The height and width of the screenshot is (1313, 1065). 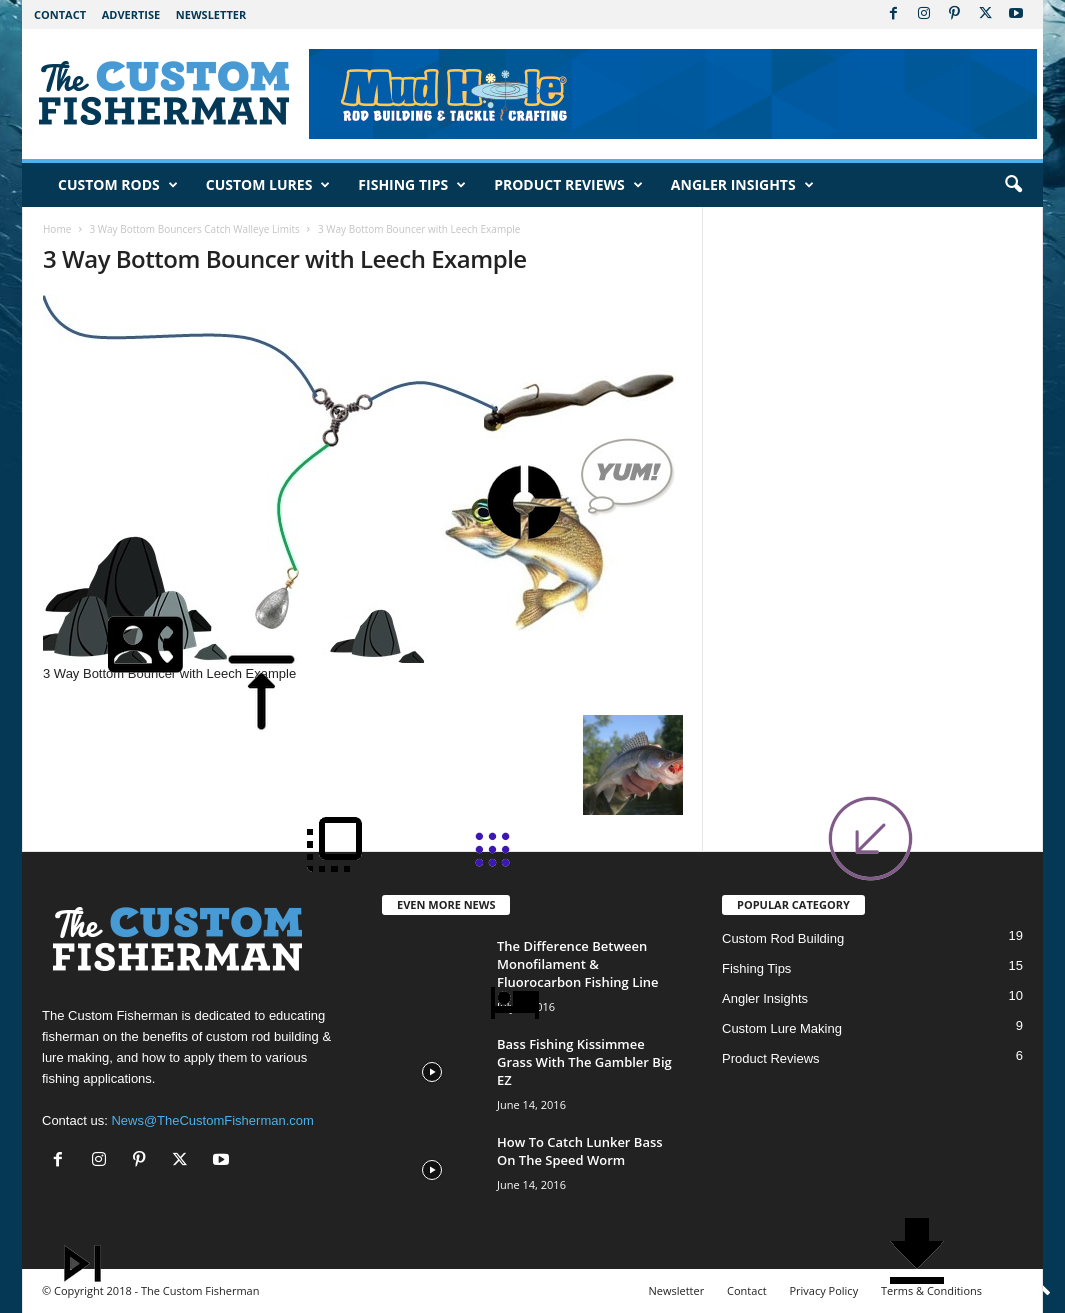 What do you see at coordinates (917, 1253) in the screenshot?
I see `download a file or document` at bounding box center [917, 1253].